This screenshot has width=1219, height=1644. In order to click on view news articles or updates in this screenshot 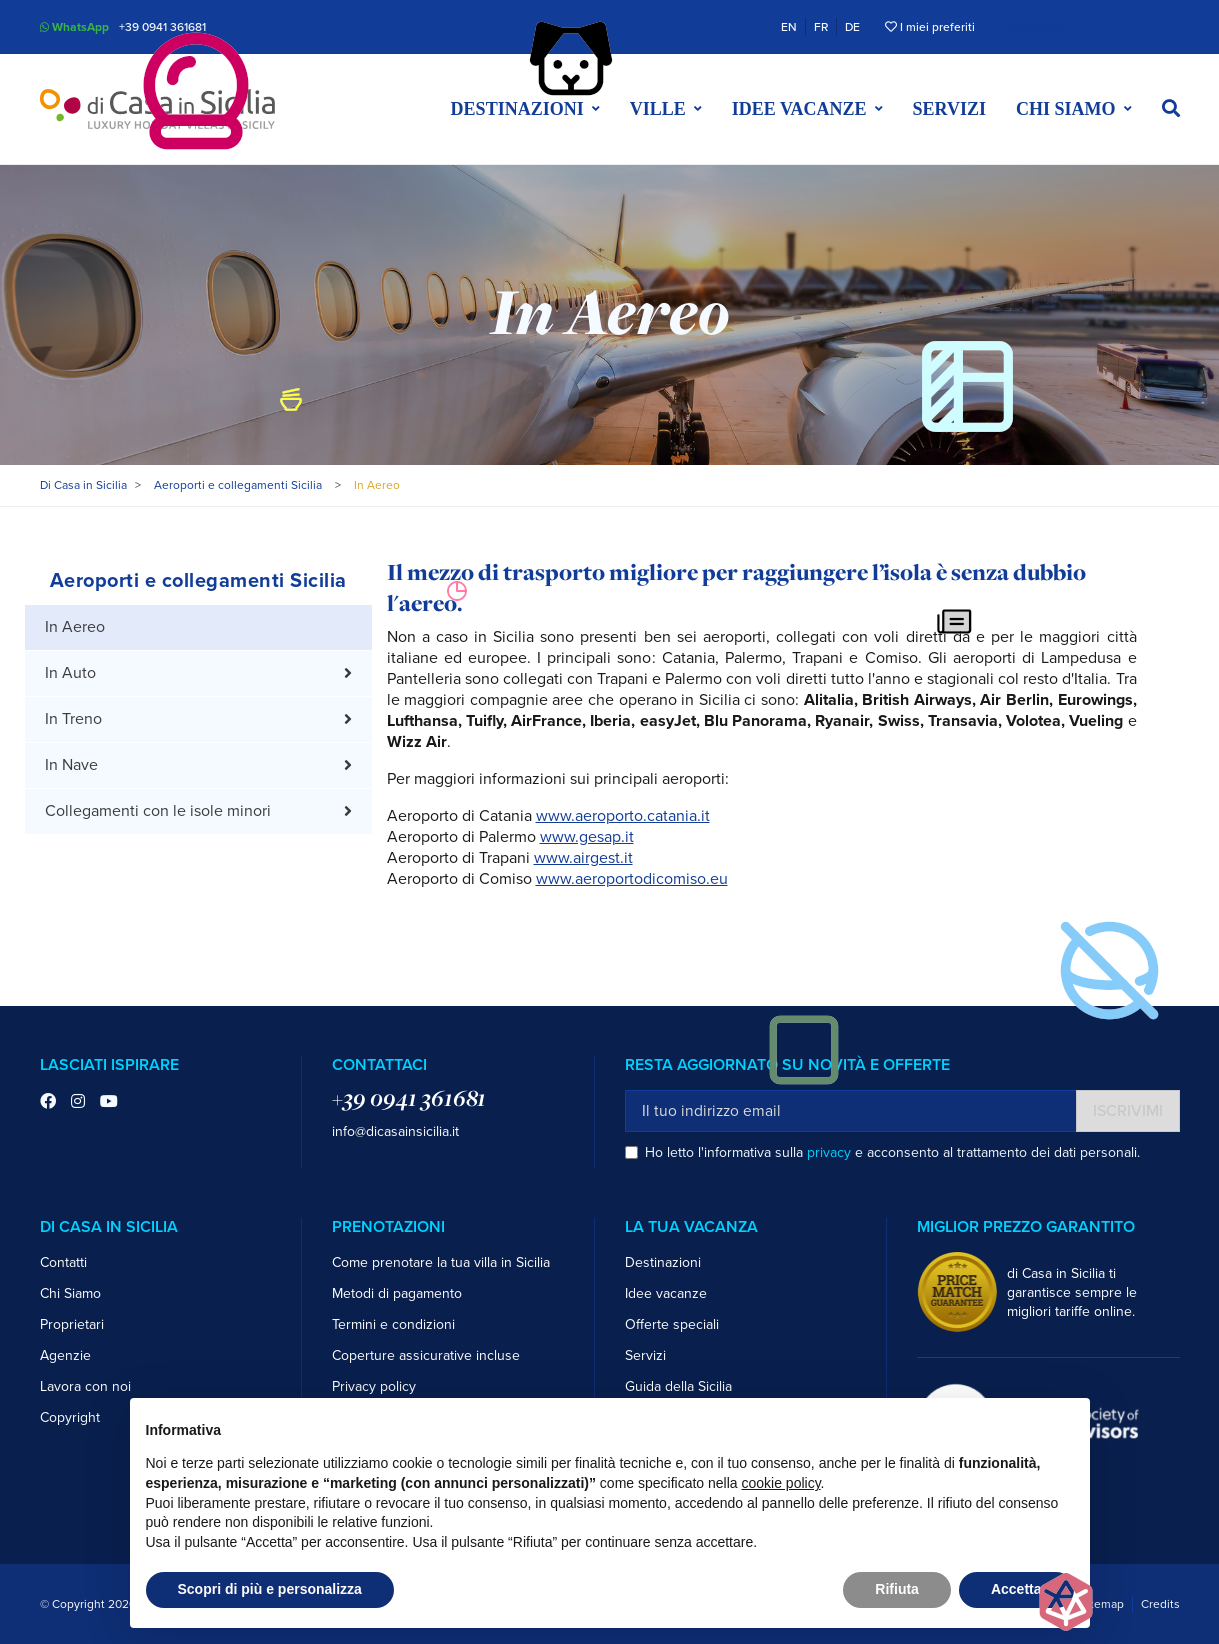, I will do `click(955, 621)`.